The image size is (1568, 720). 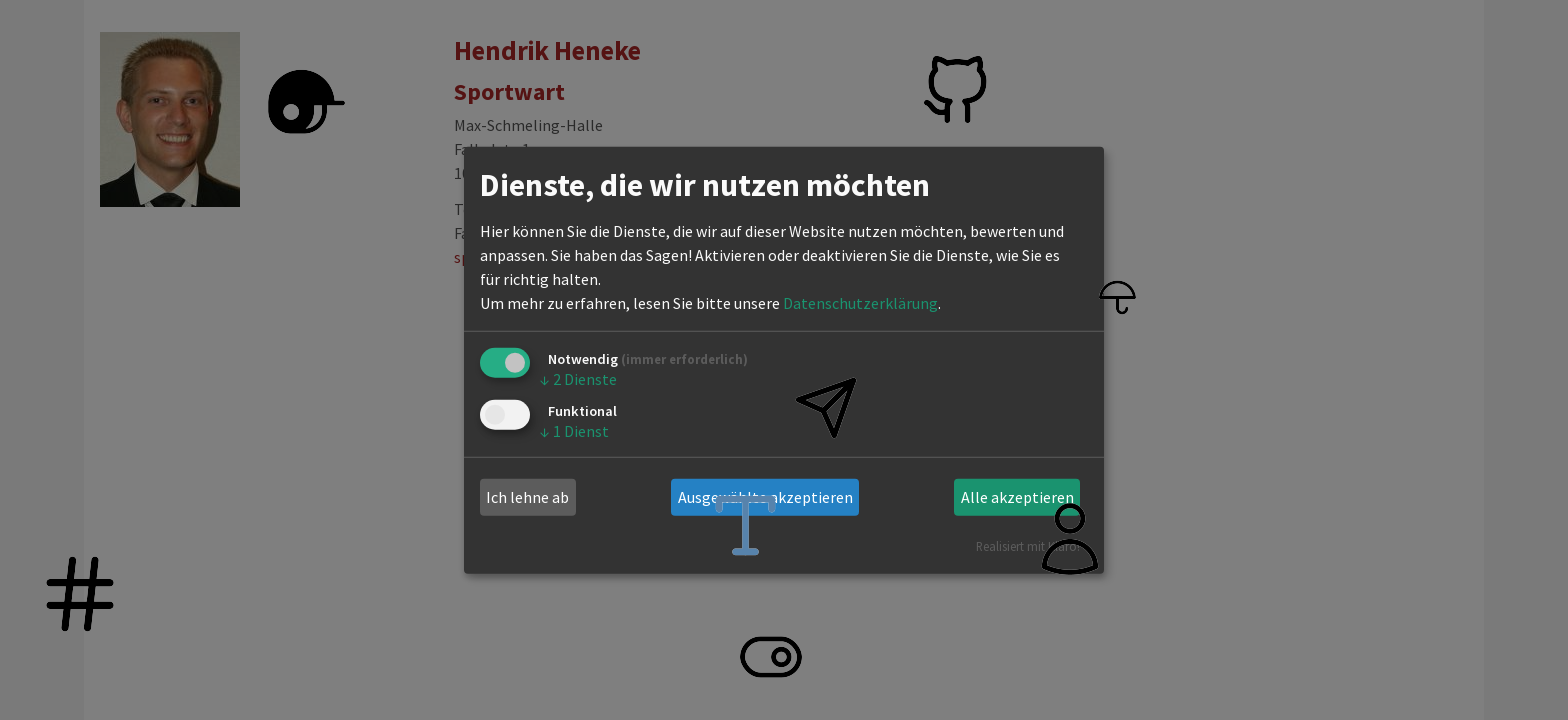 What do you see at coordinates (956, 91) in the screenshot?
I see `view project on GitHub` at bounding box center [956, 91].